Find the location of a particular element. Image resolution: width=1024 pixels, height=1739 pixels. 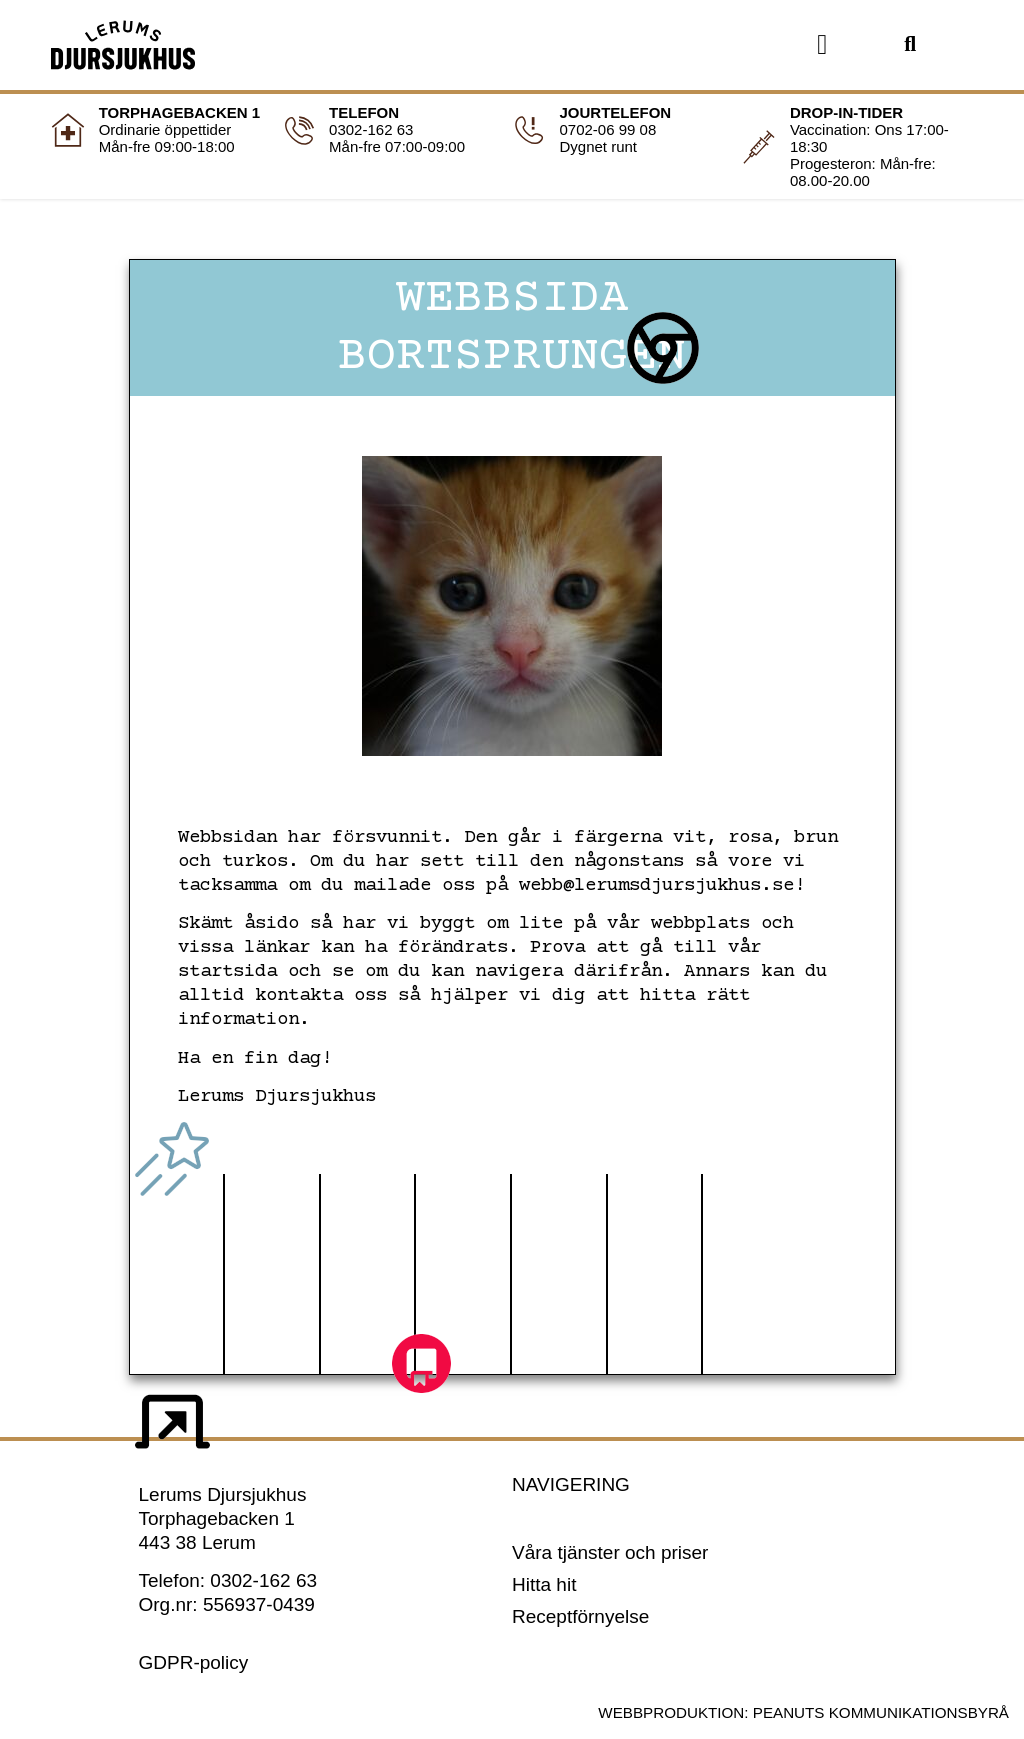

add to favorites or wishlist is located at coordinates (172, 1159).